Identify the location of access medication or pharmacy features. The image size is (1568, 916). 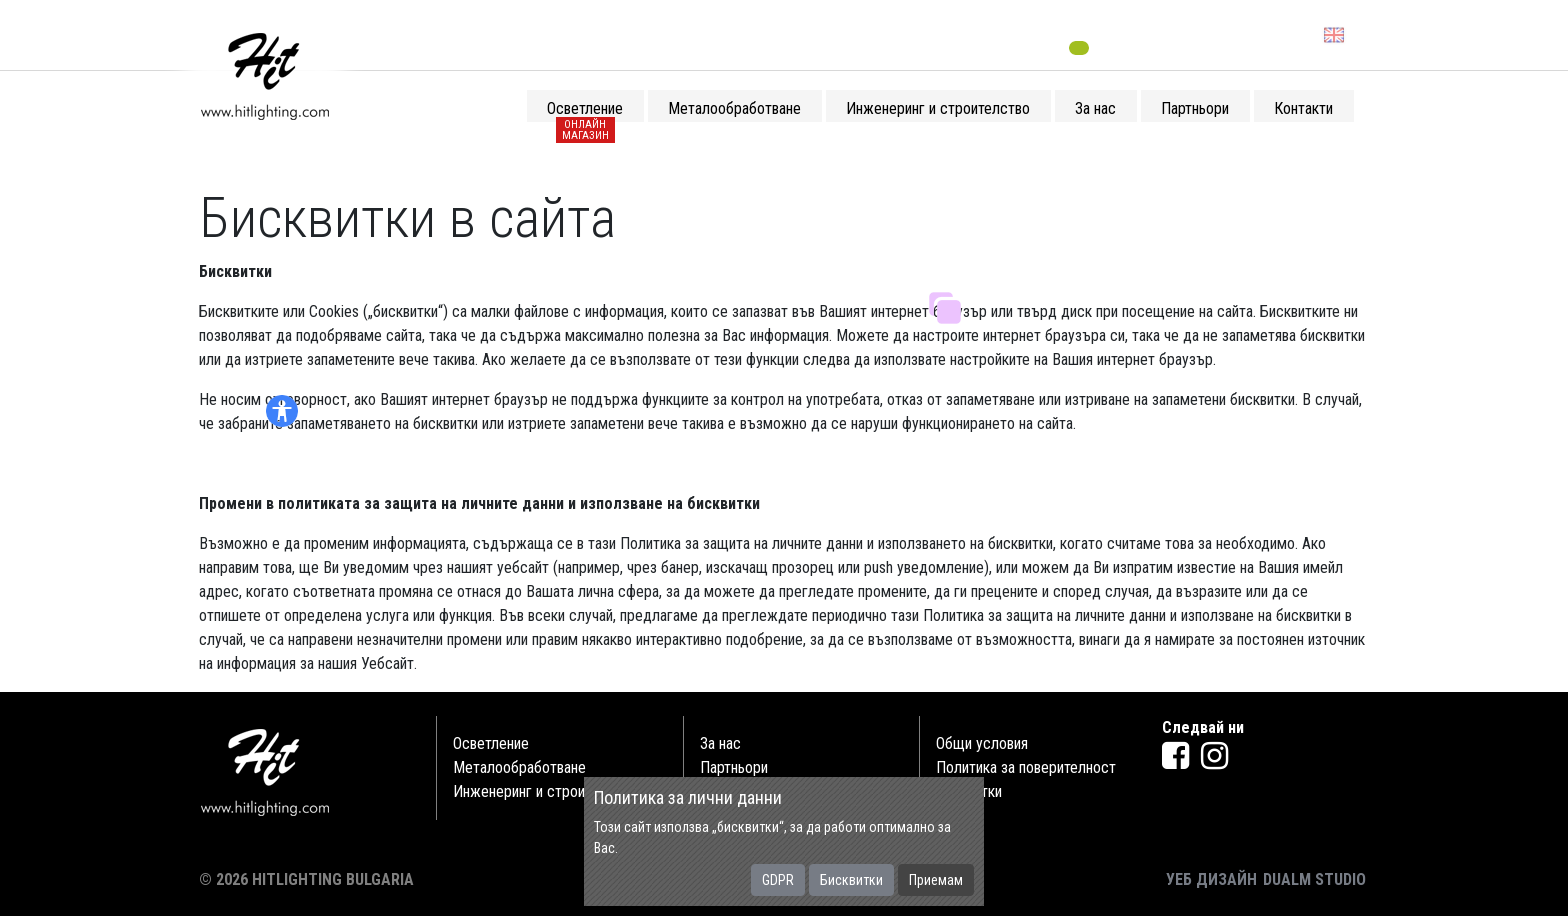
(1079, 48).